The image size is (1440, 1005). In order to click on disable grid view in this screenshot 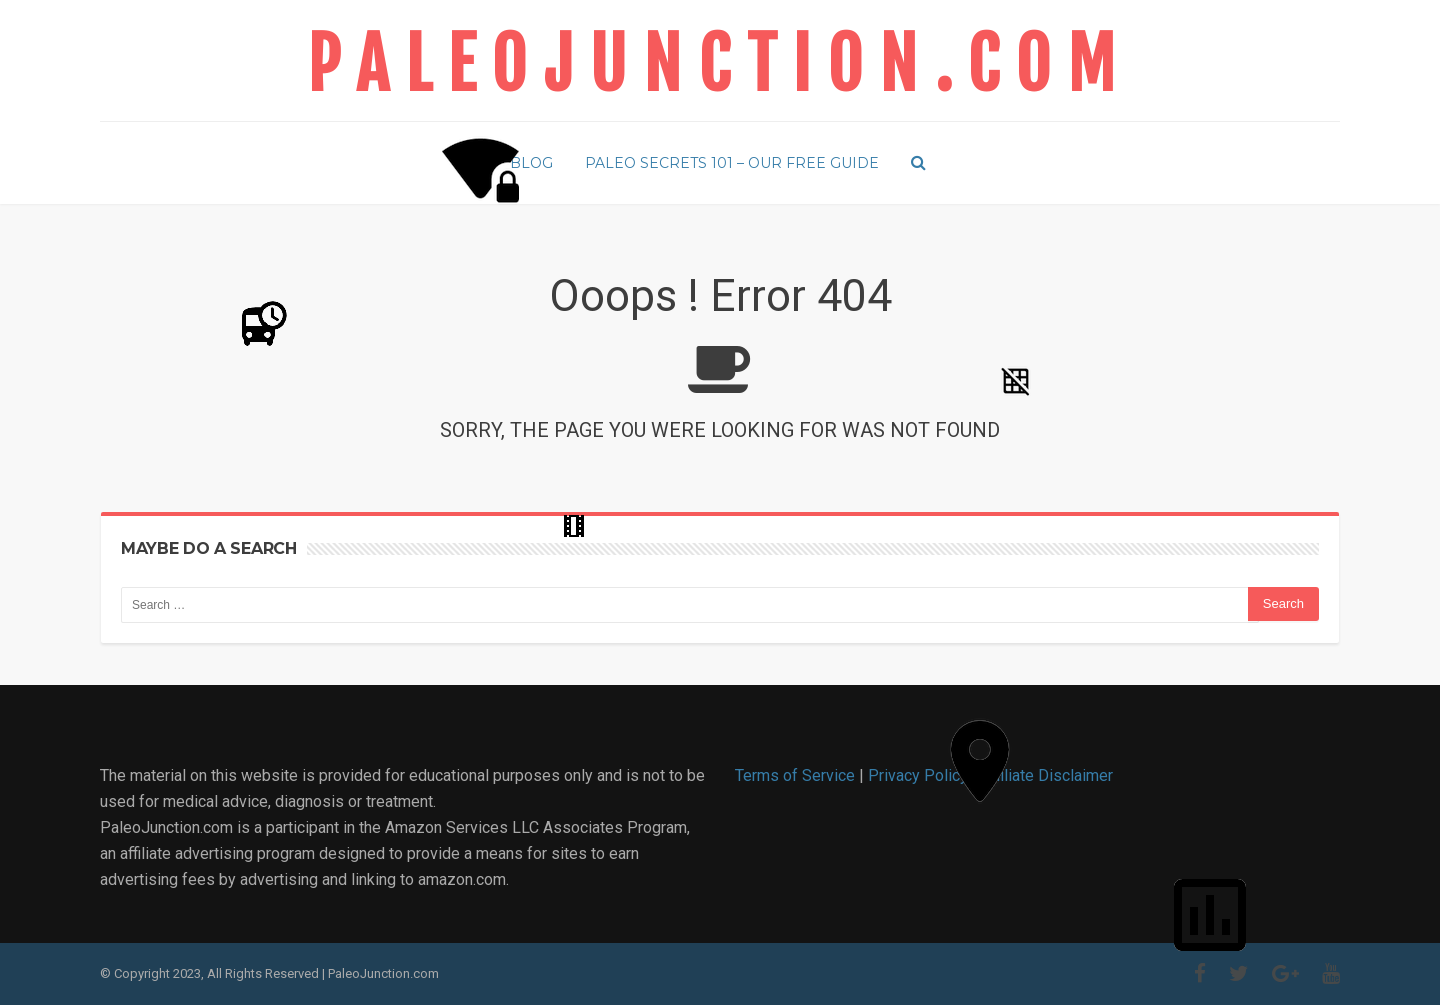, I will do `click(1016, 381)`.